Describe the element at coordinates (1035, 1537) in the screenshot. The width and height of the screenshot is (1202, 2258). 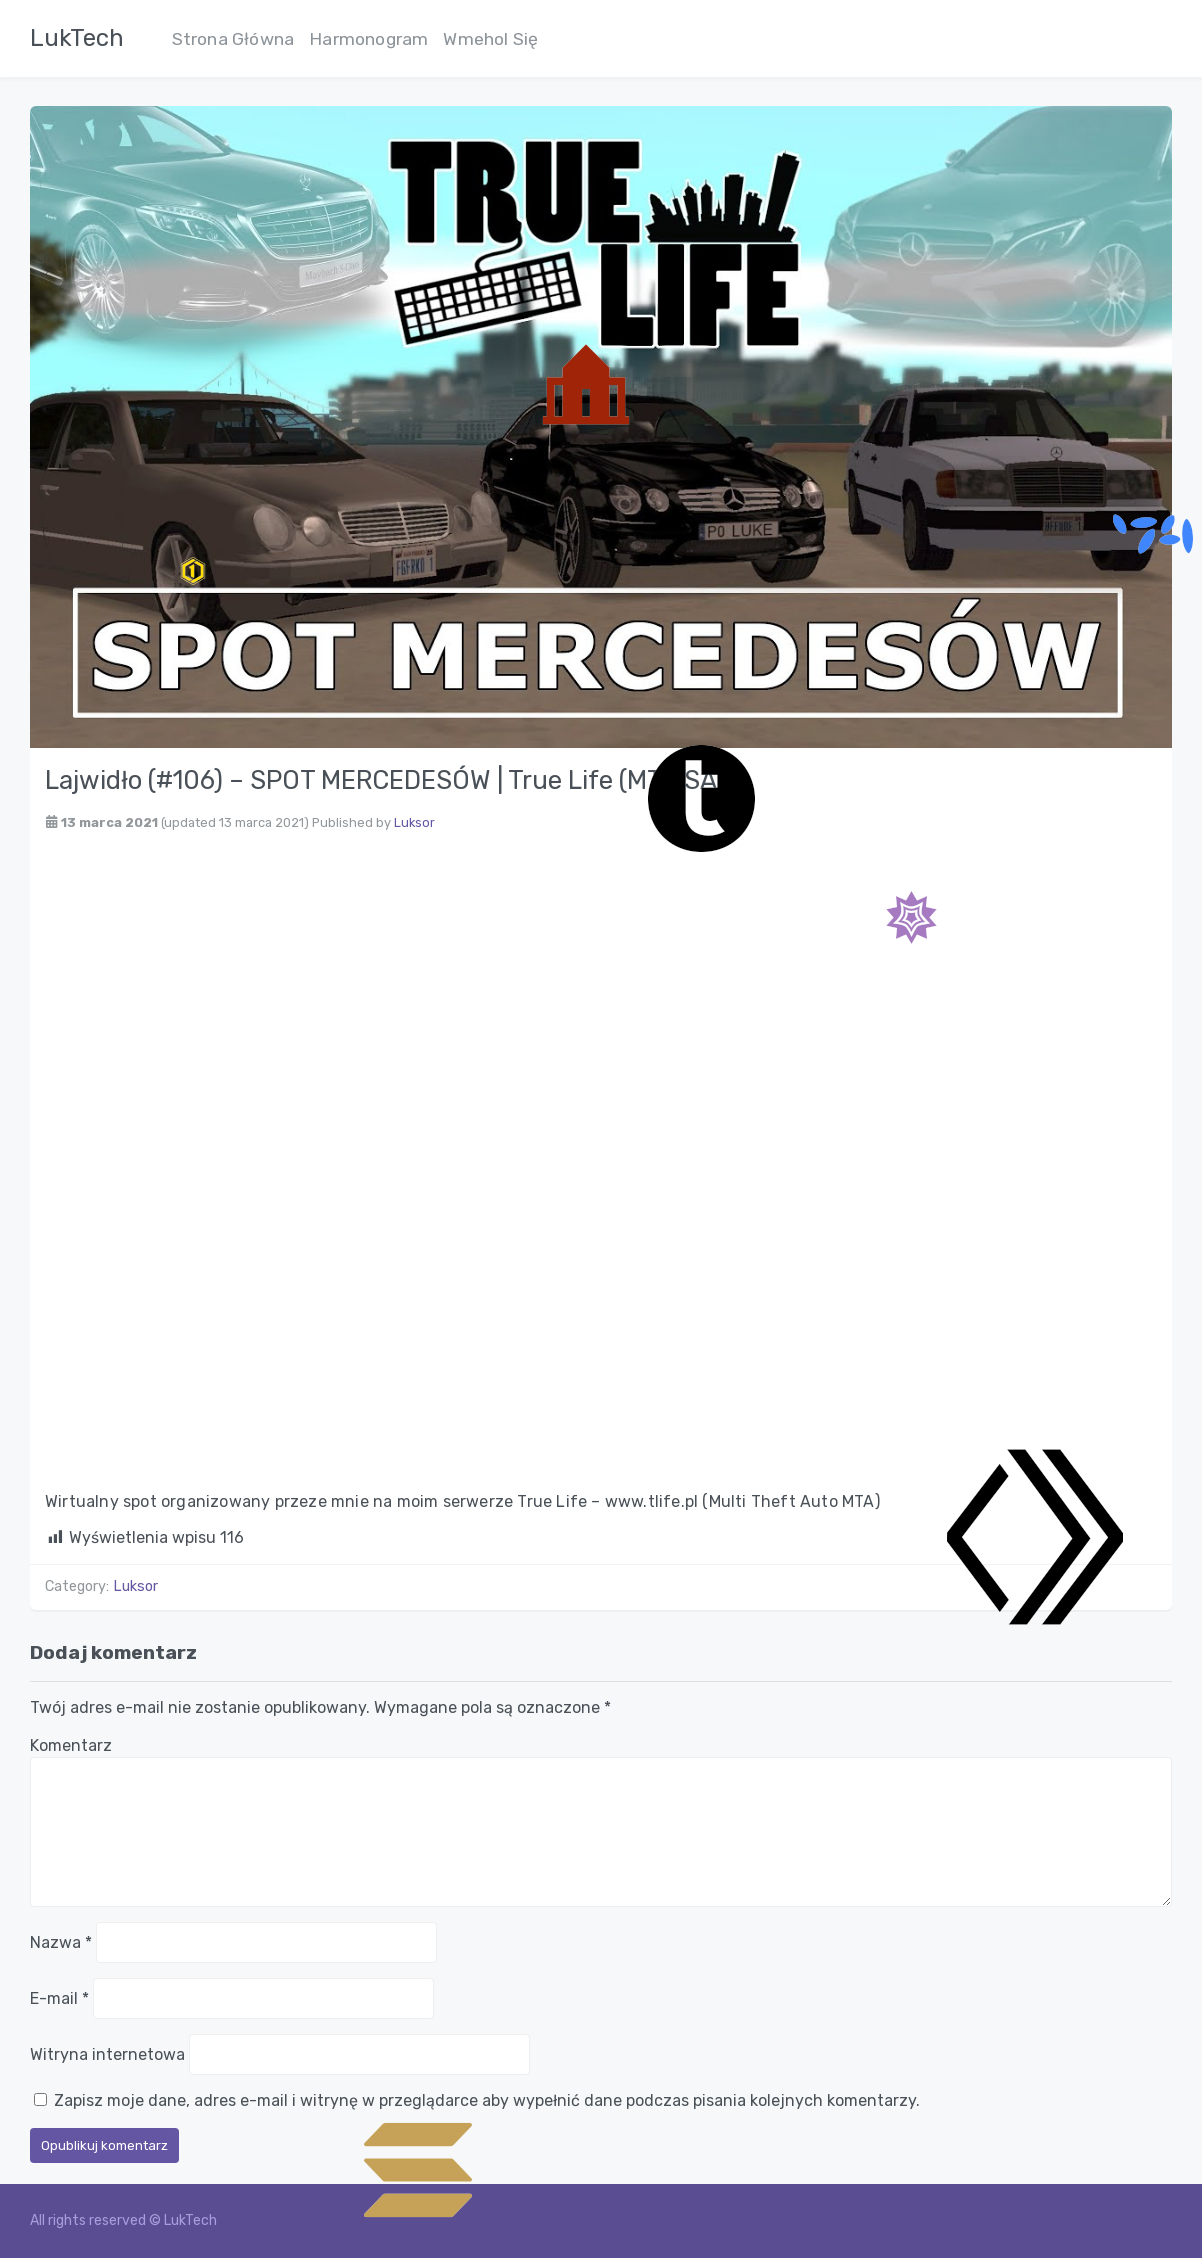
I see `Cloudflare Workers logo` at that location.